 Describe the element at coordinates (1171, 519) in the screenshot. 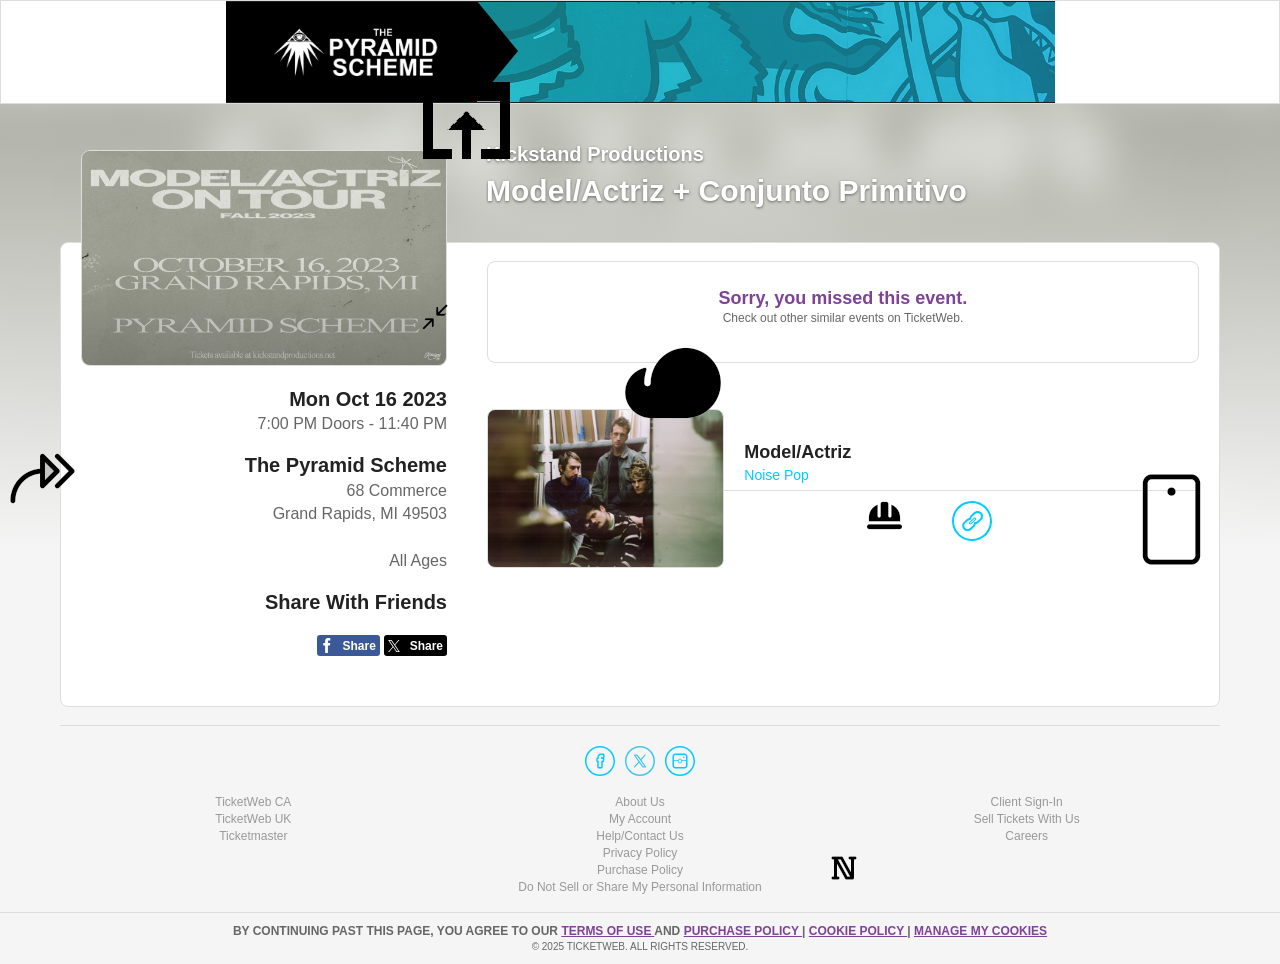

I see `access device camera through mobile` at that location.